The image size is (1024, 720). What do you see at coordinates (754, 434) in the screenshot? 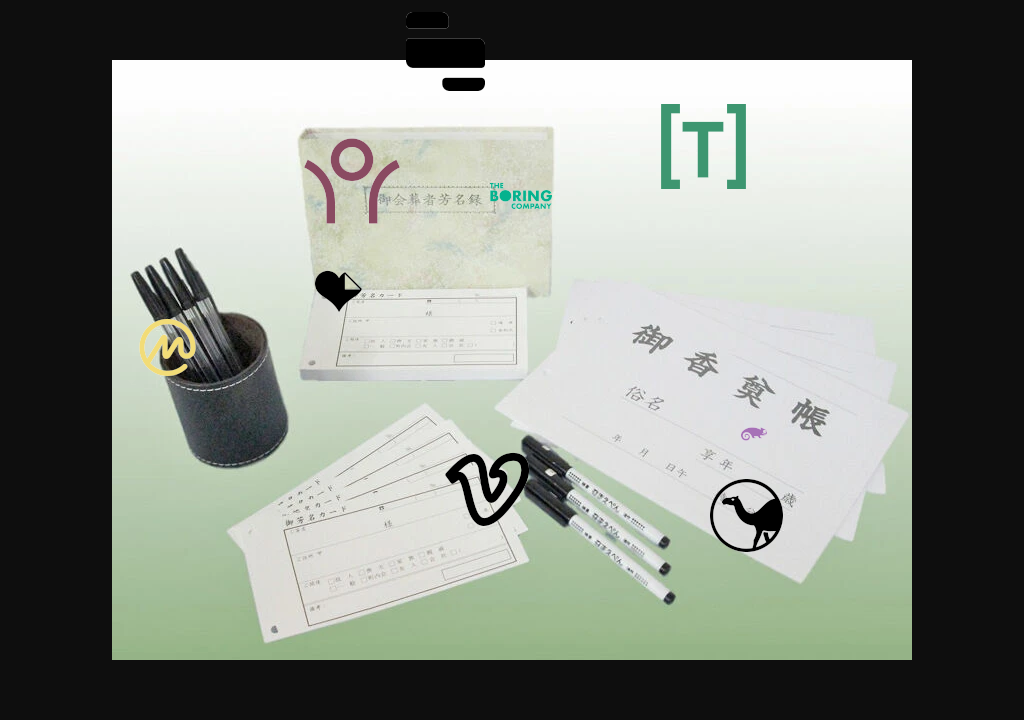
I see `SUSE Linux brand logo` at bounding box center [754, 434].